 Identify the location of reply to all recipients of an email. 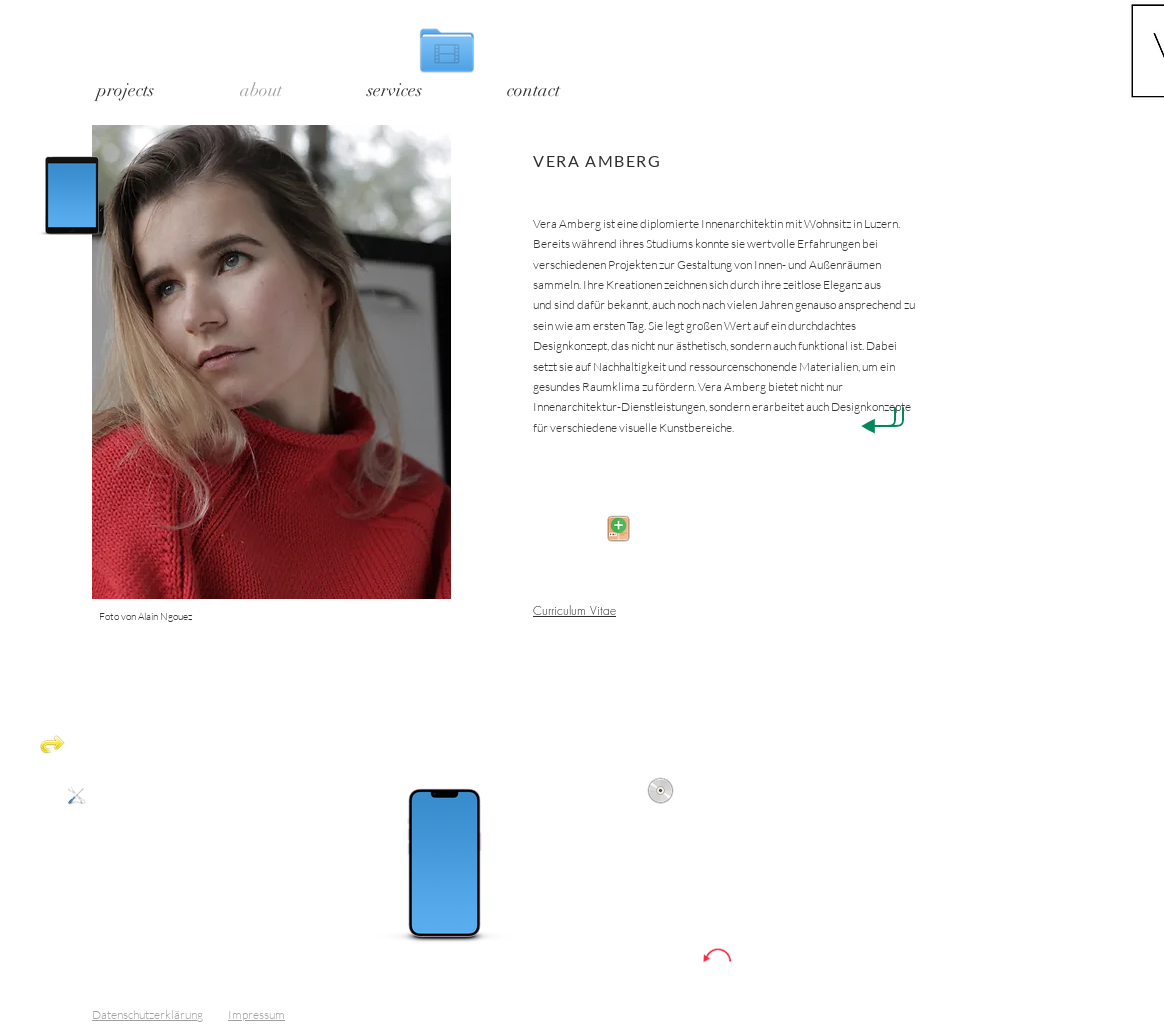
(882, 417).